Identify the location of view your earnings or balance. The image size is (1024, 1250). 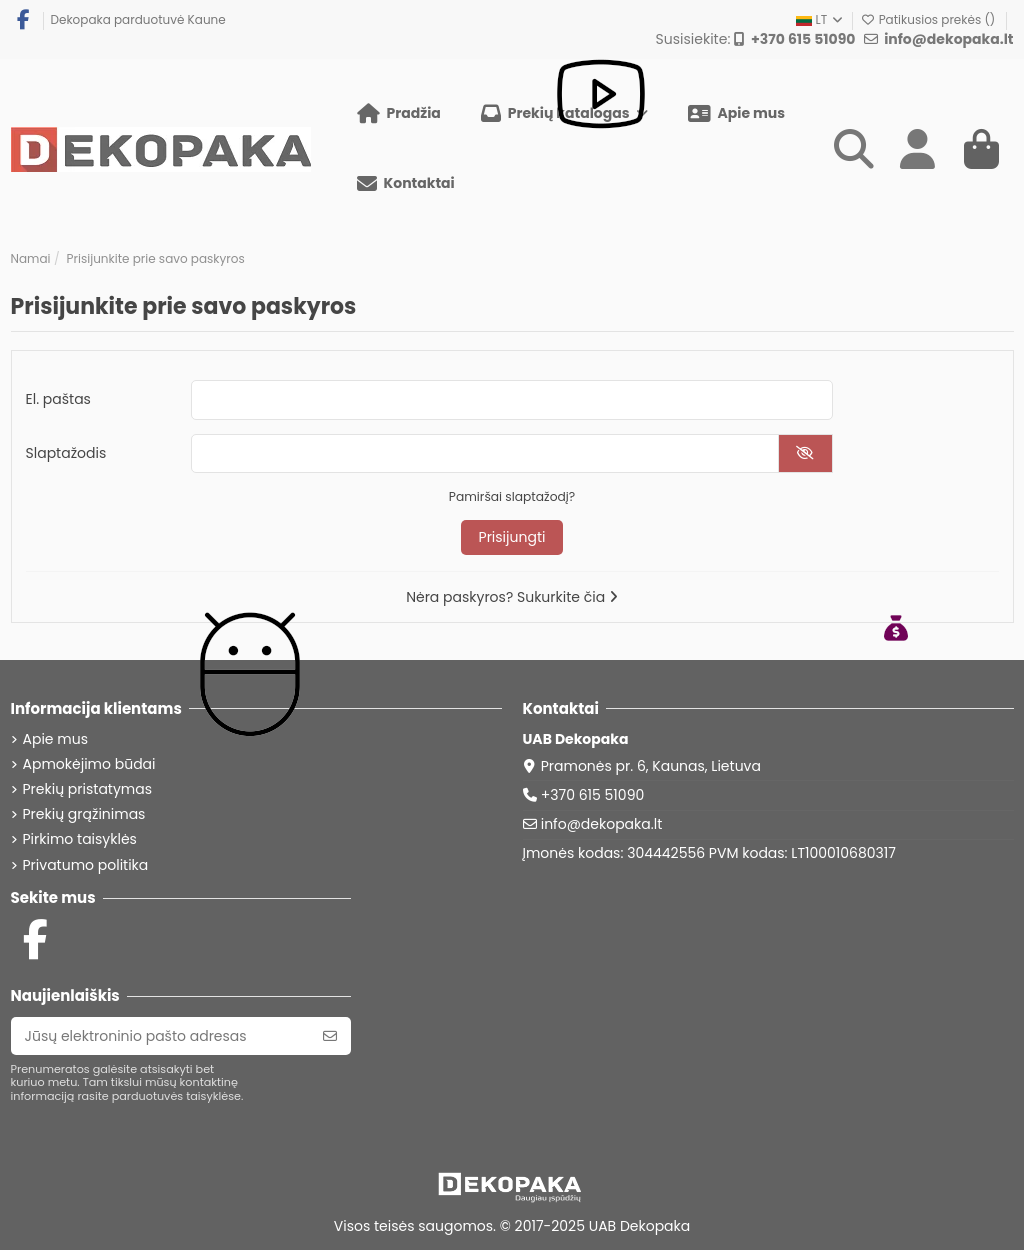
(896, 628).